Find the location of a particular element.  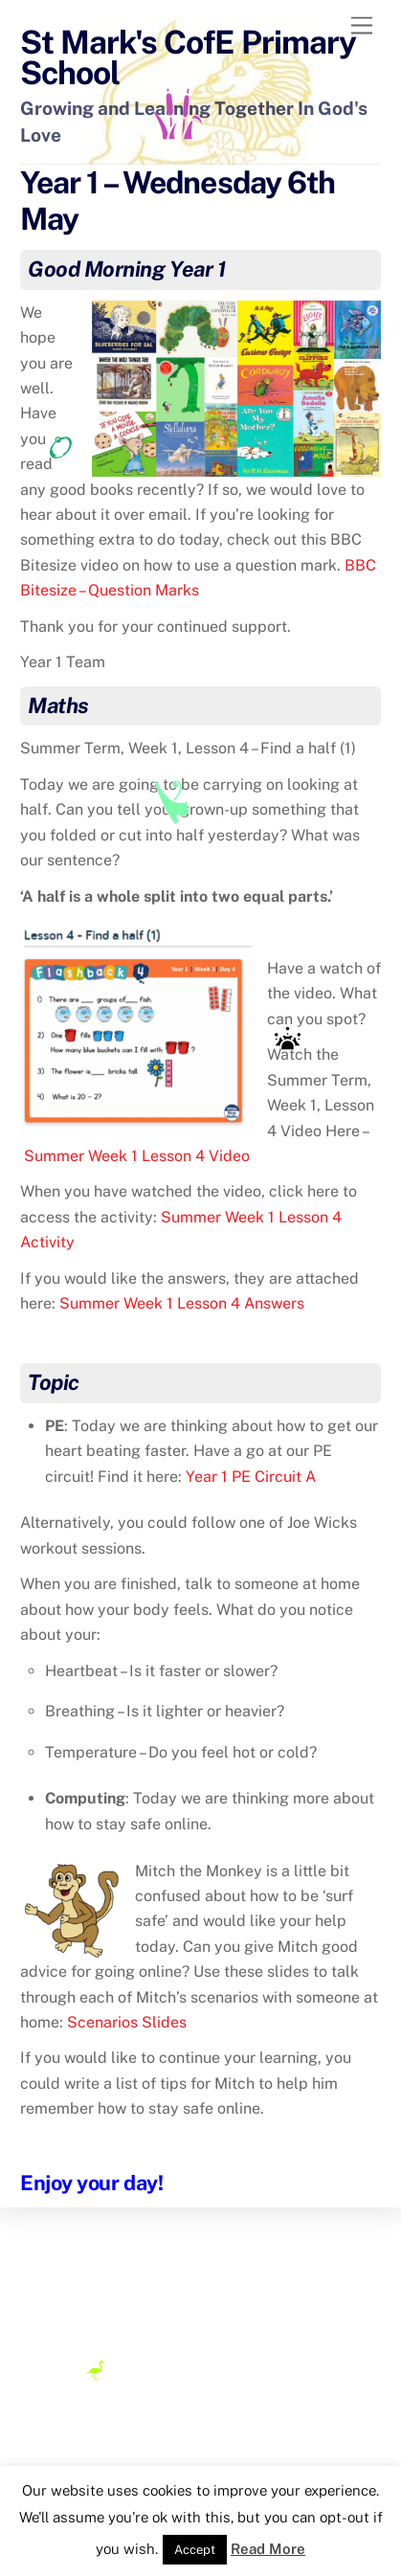

indicates a wetland or marsh environment in a game is located at coordinates (177, 114).